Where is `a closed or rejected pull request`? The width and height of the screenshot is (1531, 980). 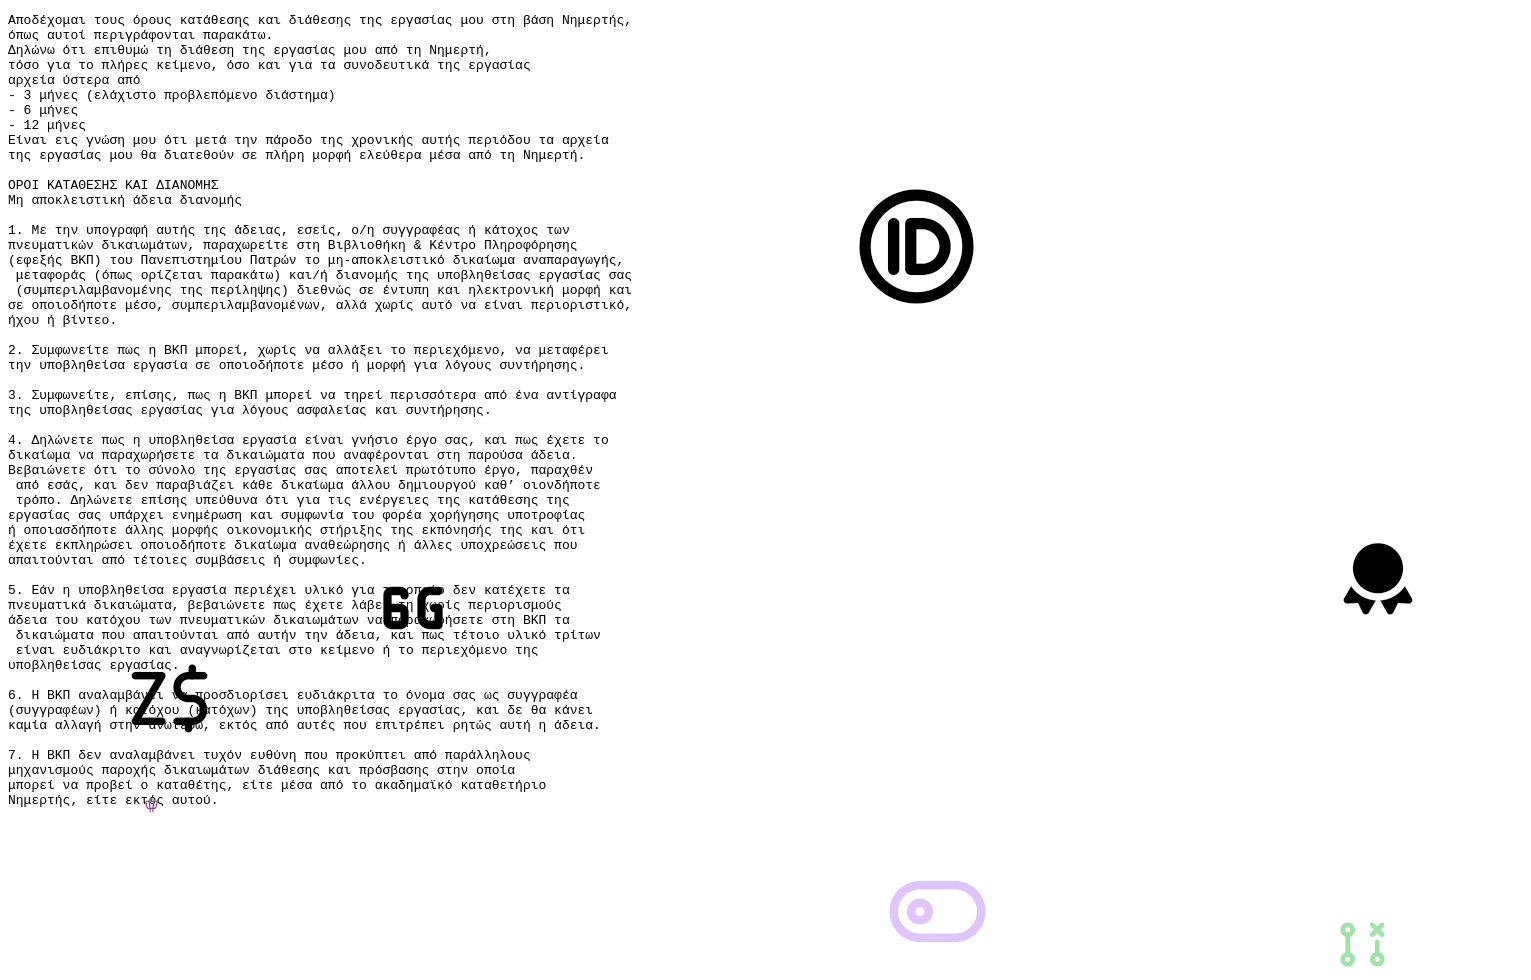 a closed or rejected pull request is located at coordinates (1362, 944).